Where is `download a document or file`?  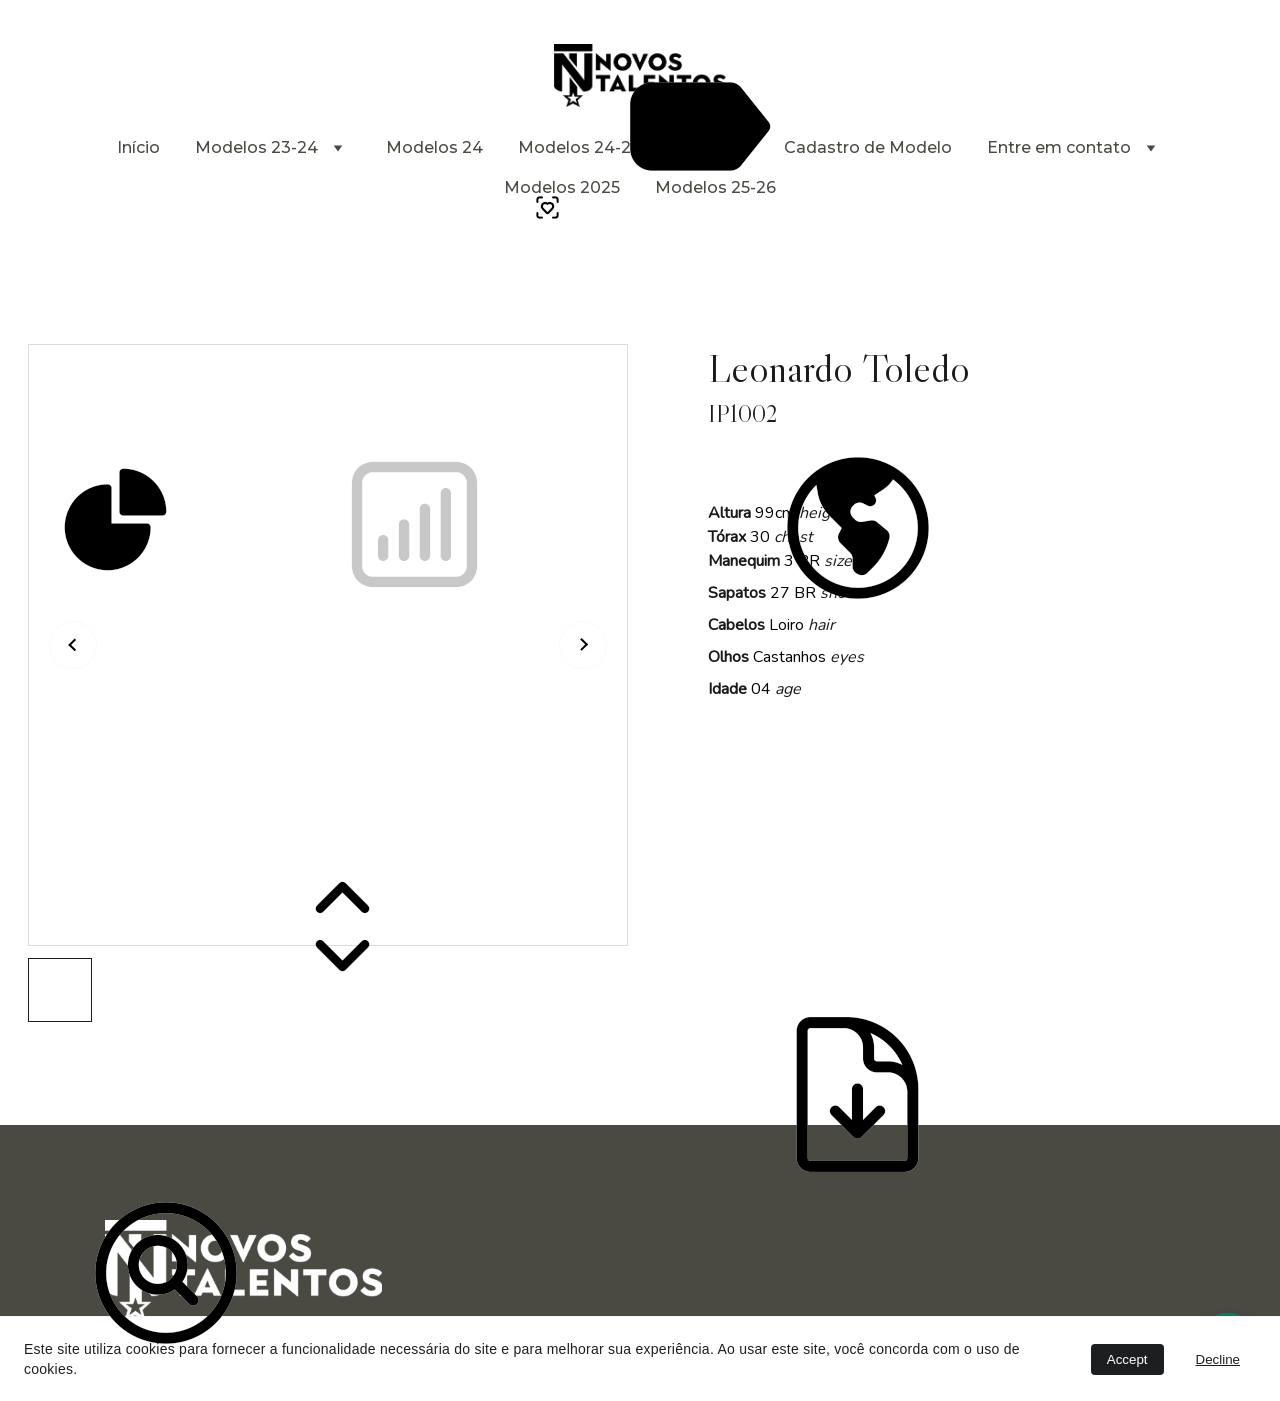 download a document or file is located at coordinates (857, 1094).